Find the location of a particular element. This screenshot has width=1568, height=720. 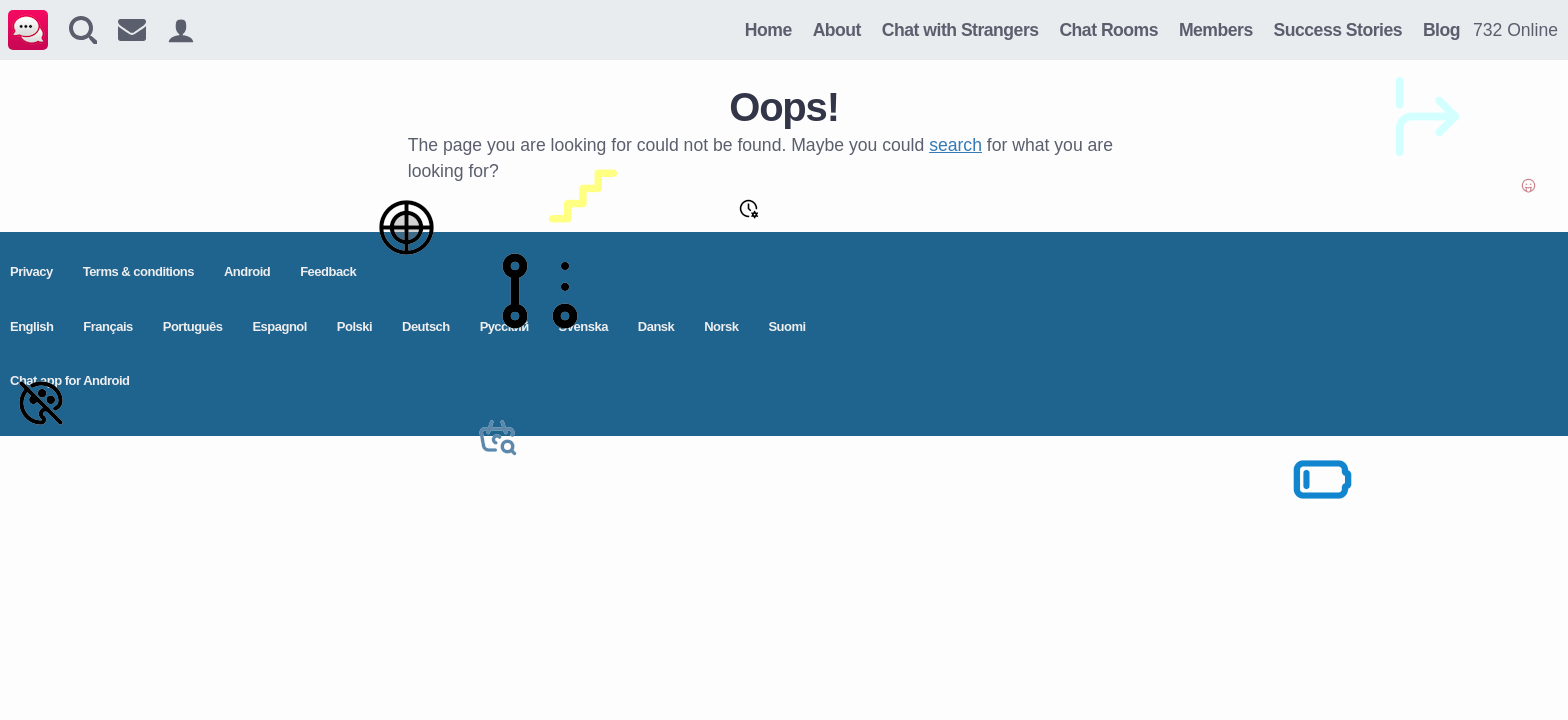

search items in your shopping basket is located at coordinates (497, 436).